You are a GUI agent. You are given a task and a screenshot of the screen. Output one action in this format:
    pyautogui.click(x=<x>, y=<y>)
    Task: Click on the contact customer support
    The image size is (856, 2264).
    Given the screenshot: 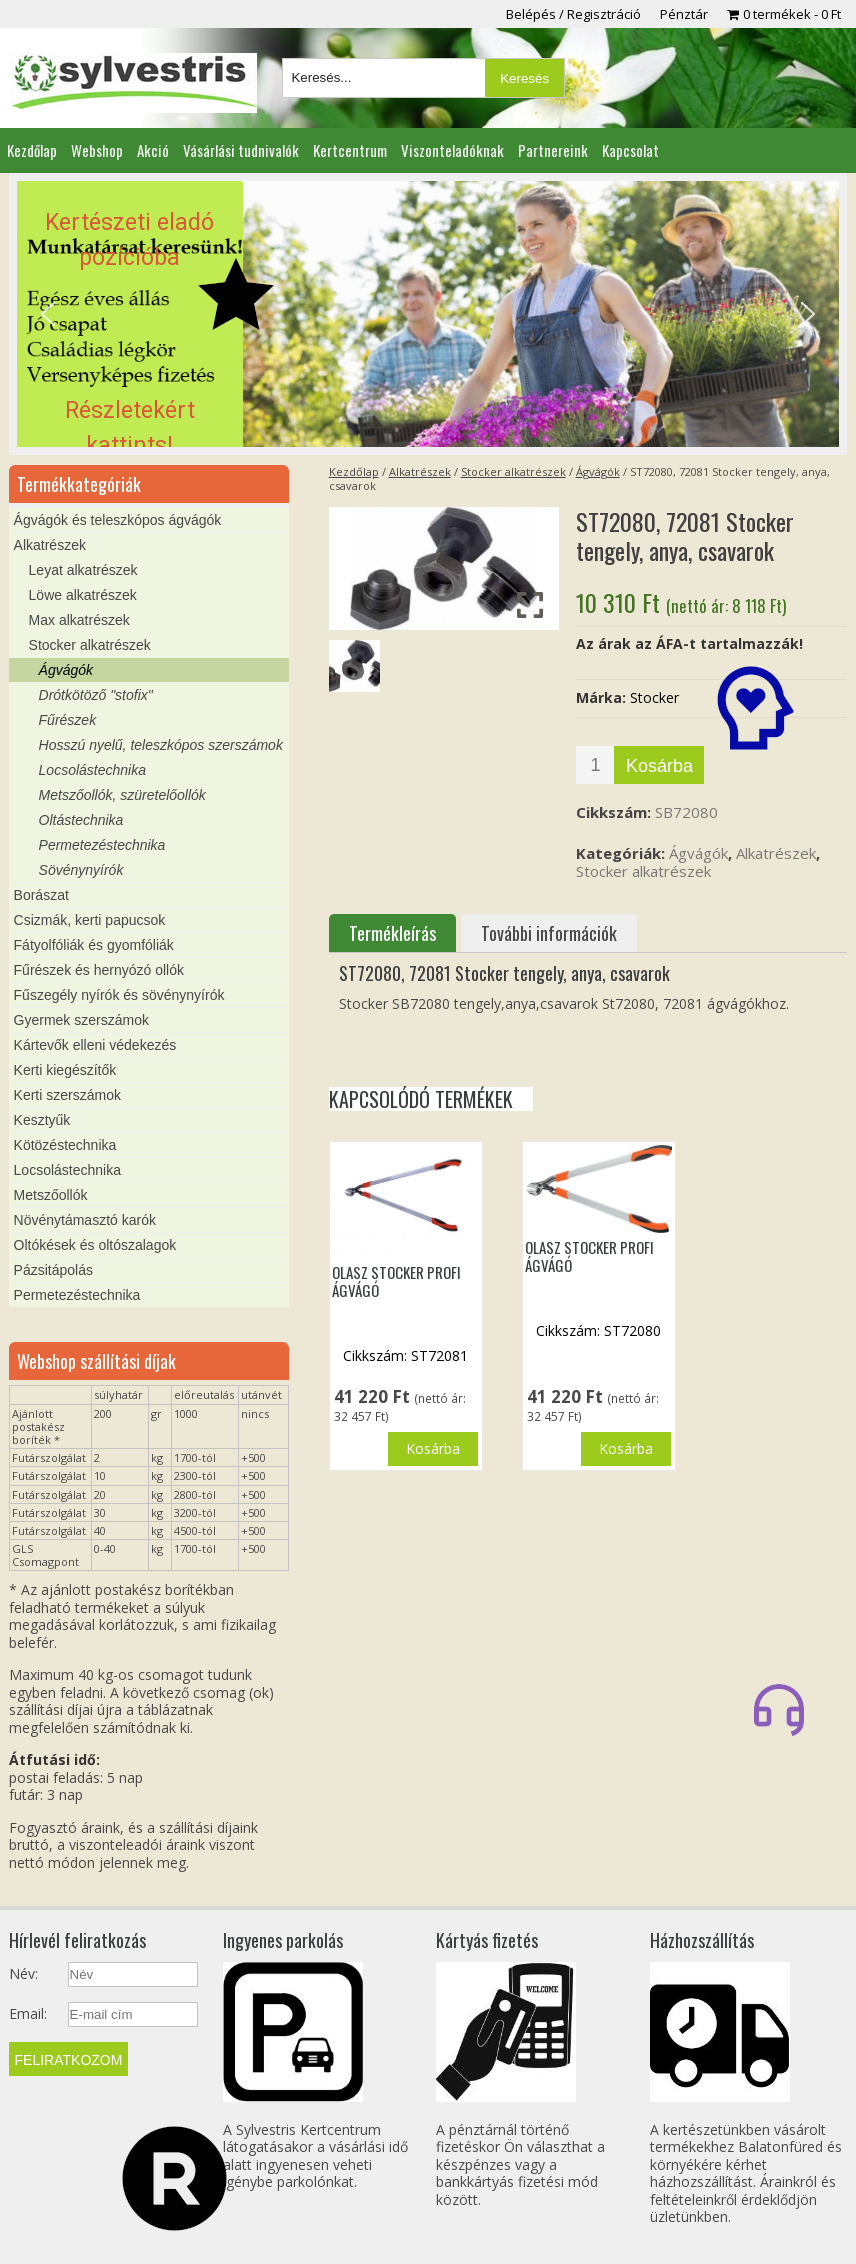 What is the action you would take?
    pyautogui.click(x=779, y=1709)
    